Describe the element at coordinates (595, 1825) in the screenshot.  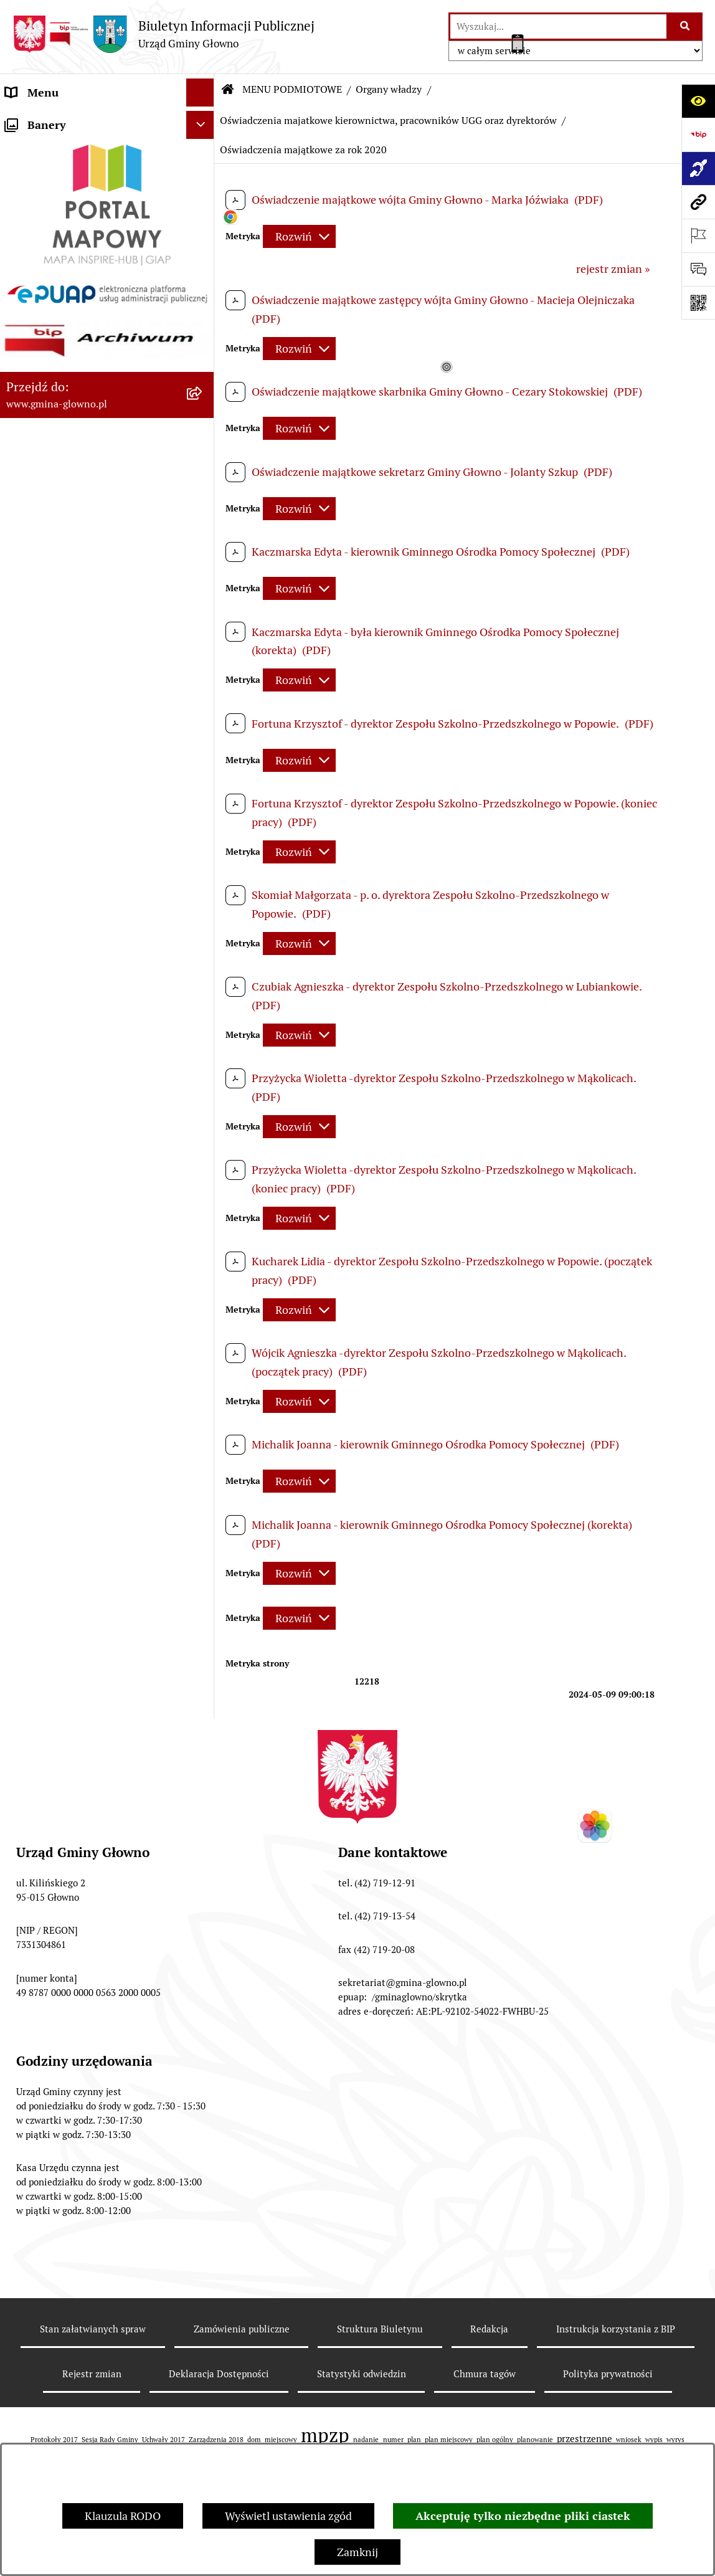
I see `open the photos app` at that location.